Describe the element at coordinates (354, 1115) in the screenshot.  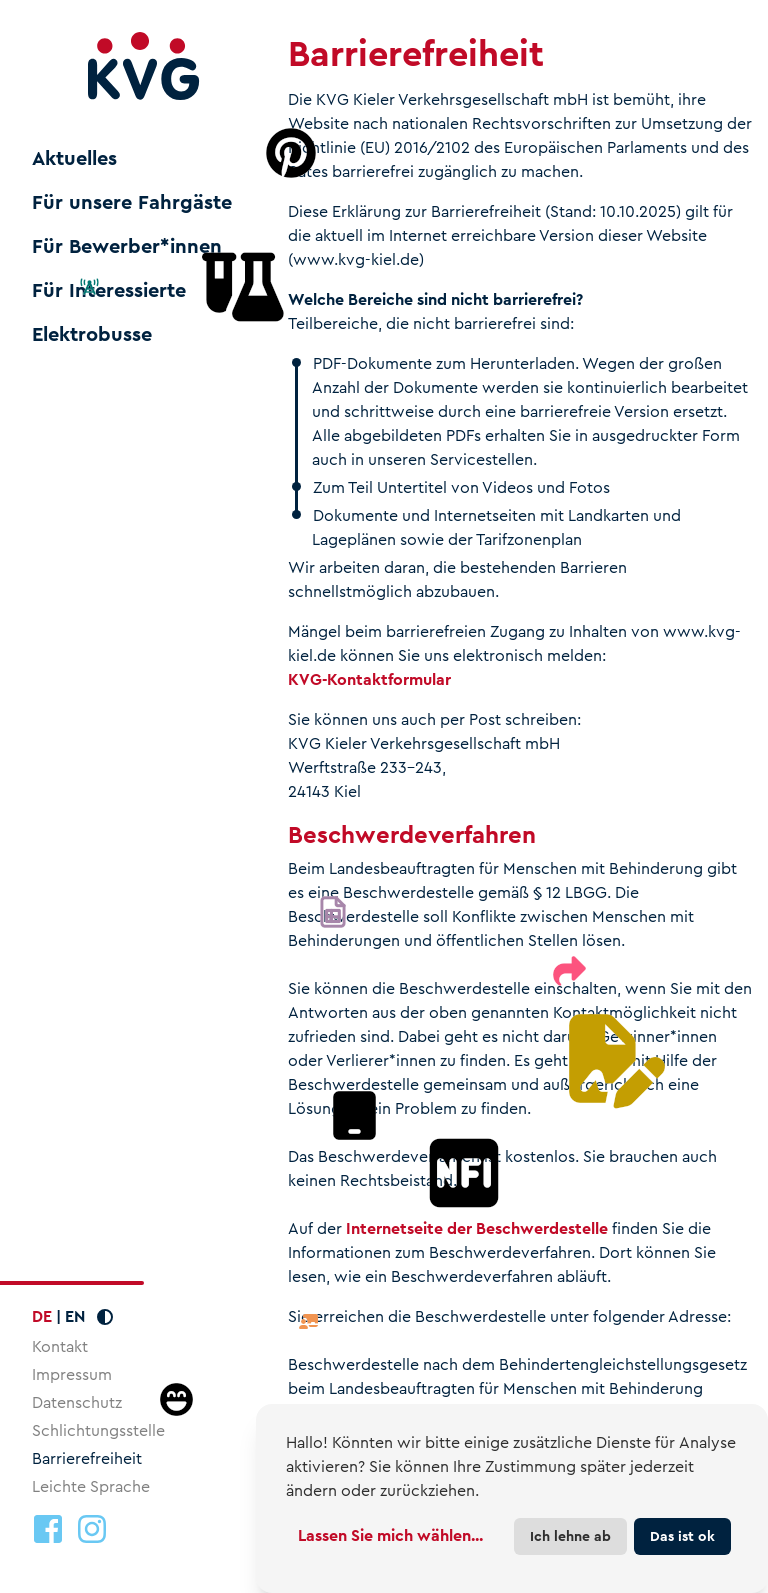
I see `indicates an android tablet device` at that location.